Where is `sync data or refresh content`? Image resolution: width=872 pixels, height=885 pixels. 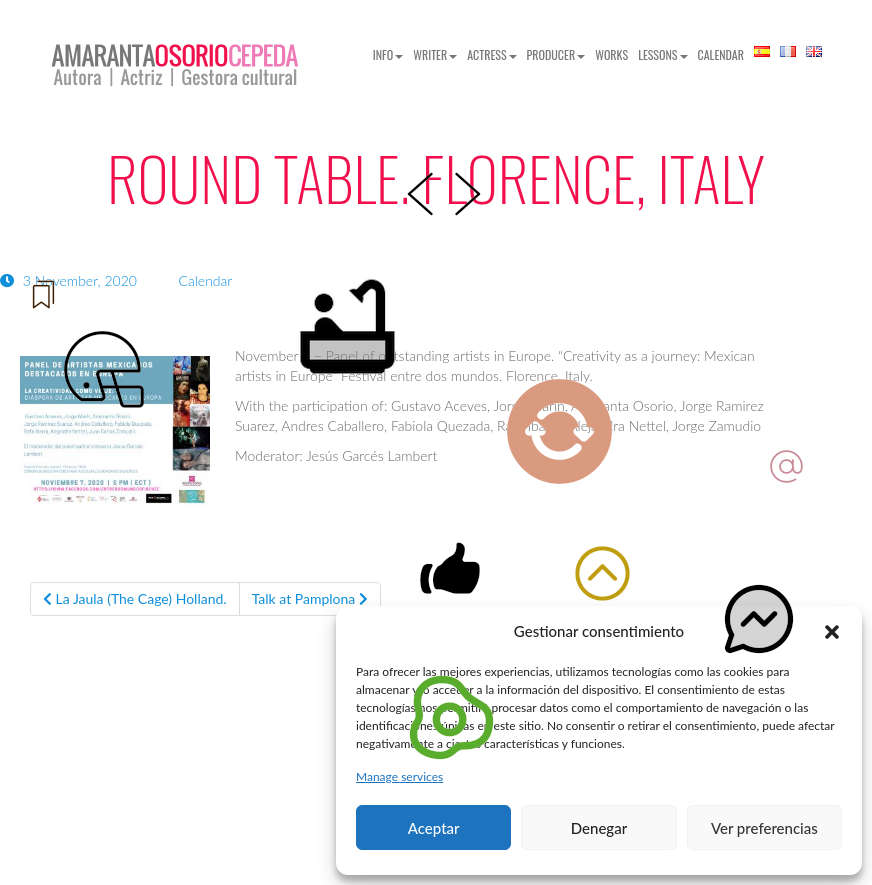
sync data or refresh content is located at coordinates (559, 431).